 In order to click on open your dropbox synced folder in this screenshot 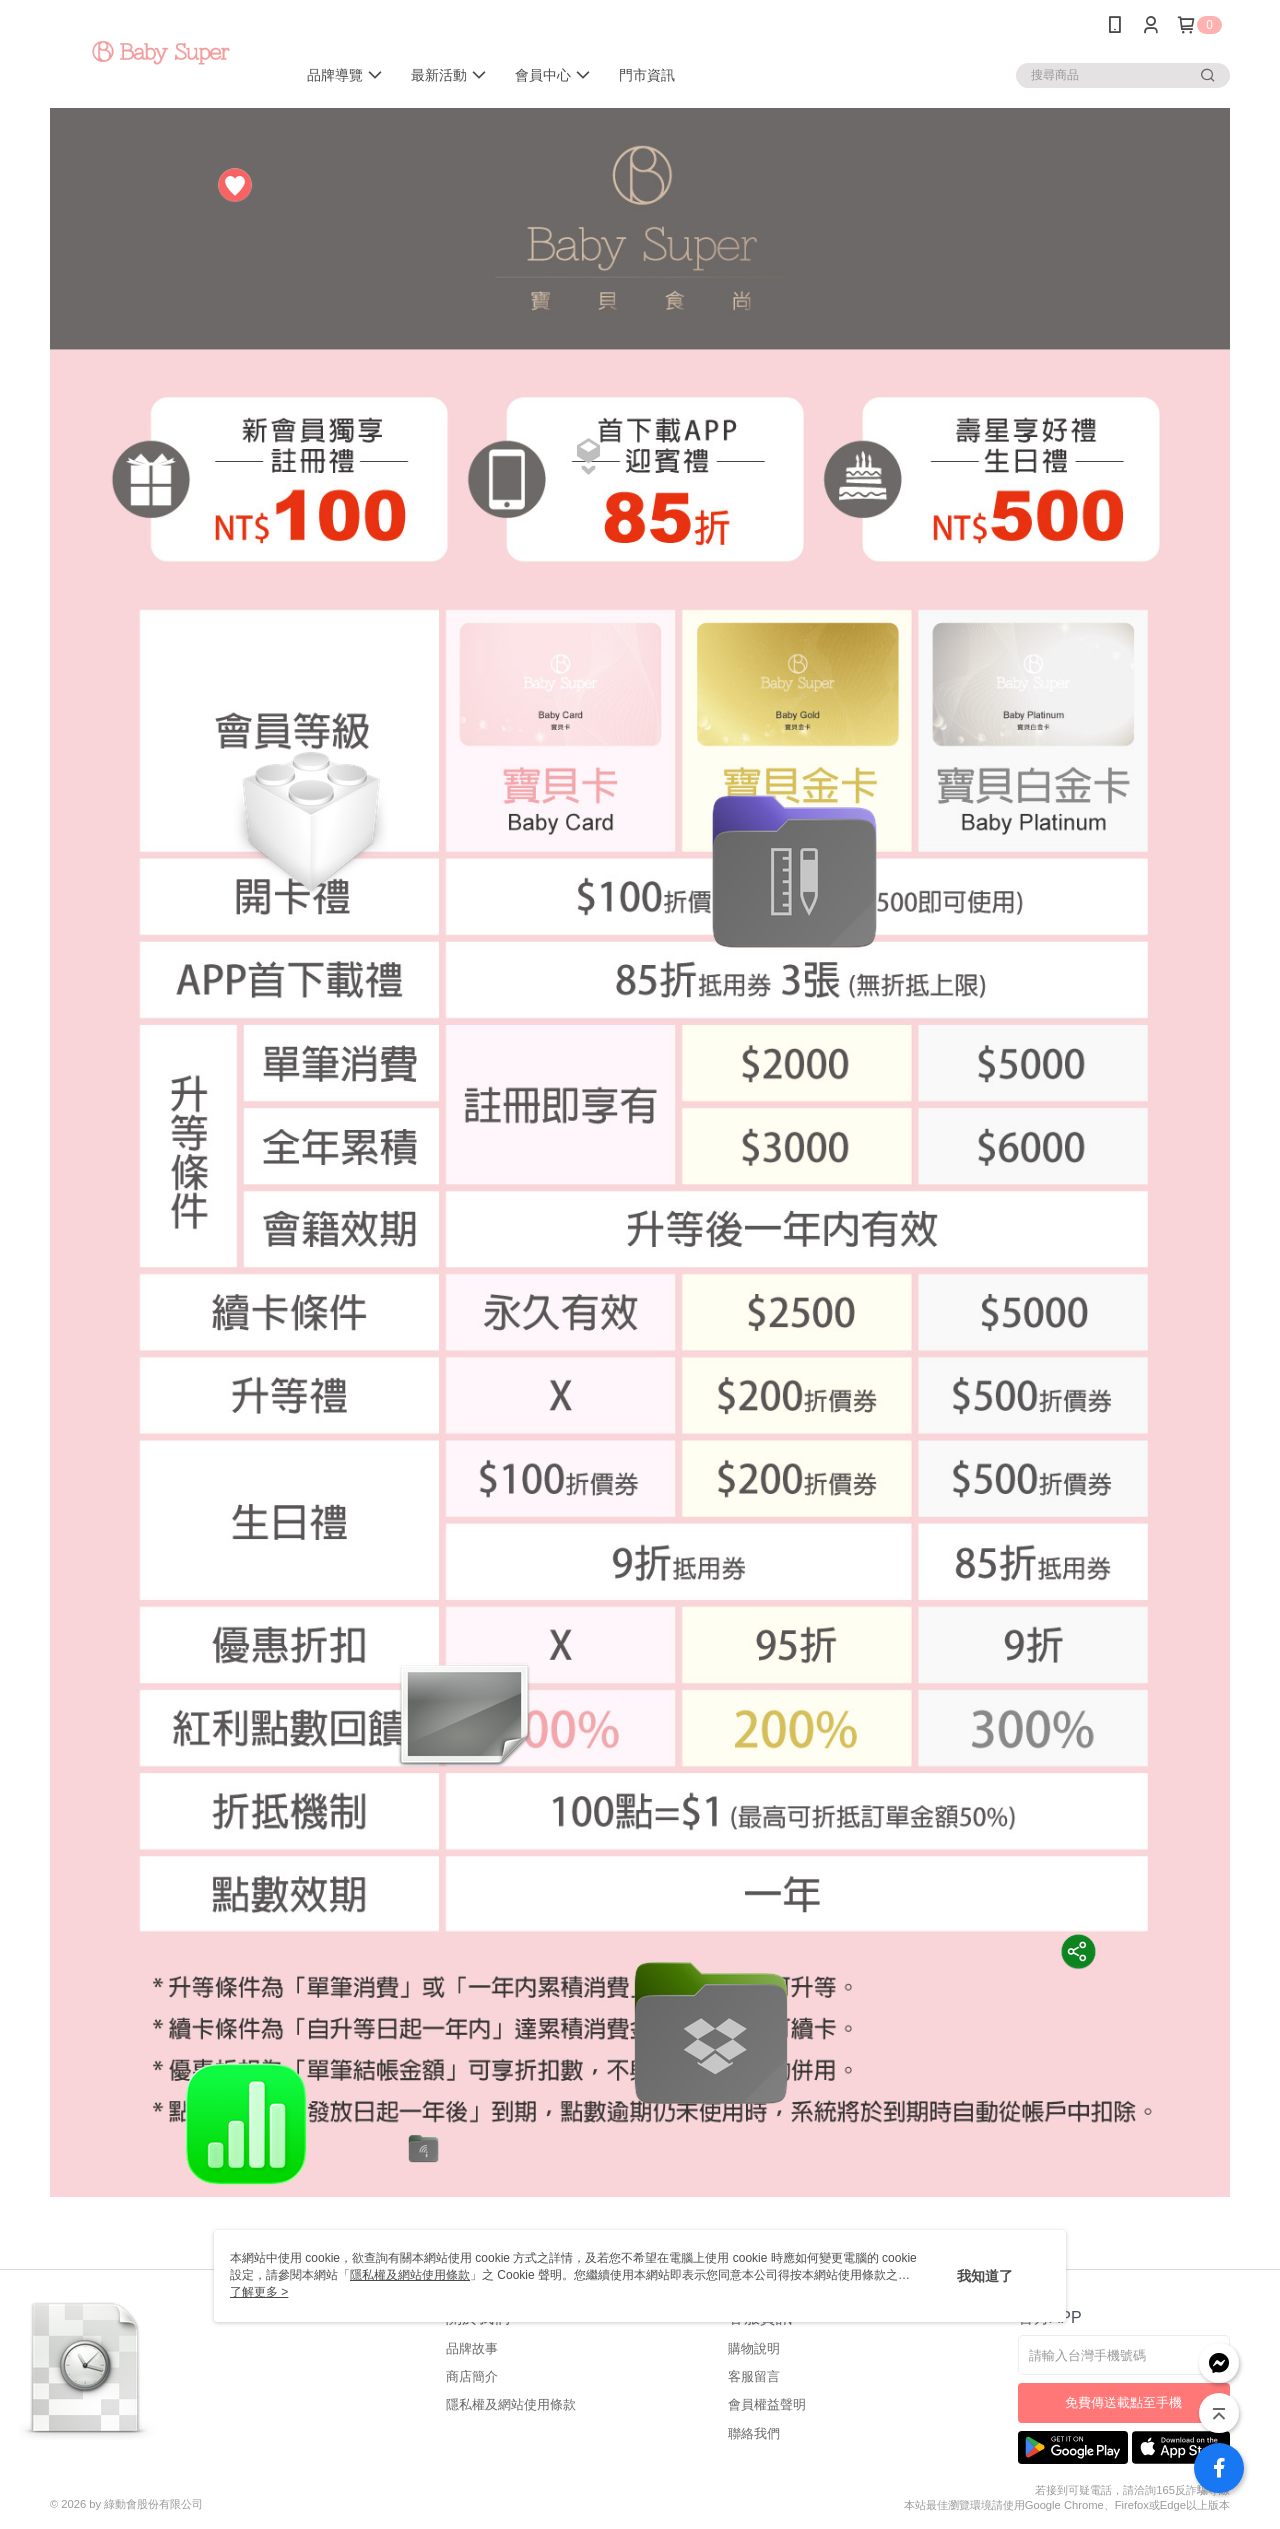, I will do `click(711, 2033)`.